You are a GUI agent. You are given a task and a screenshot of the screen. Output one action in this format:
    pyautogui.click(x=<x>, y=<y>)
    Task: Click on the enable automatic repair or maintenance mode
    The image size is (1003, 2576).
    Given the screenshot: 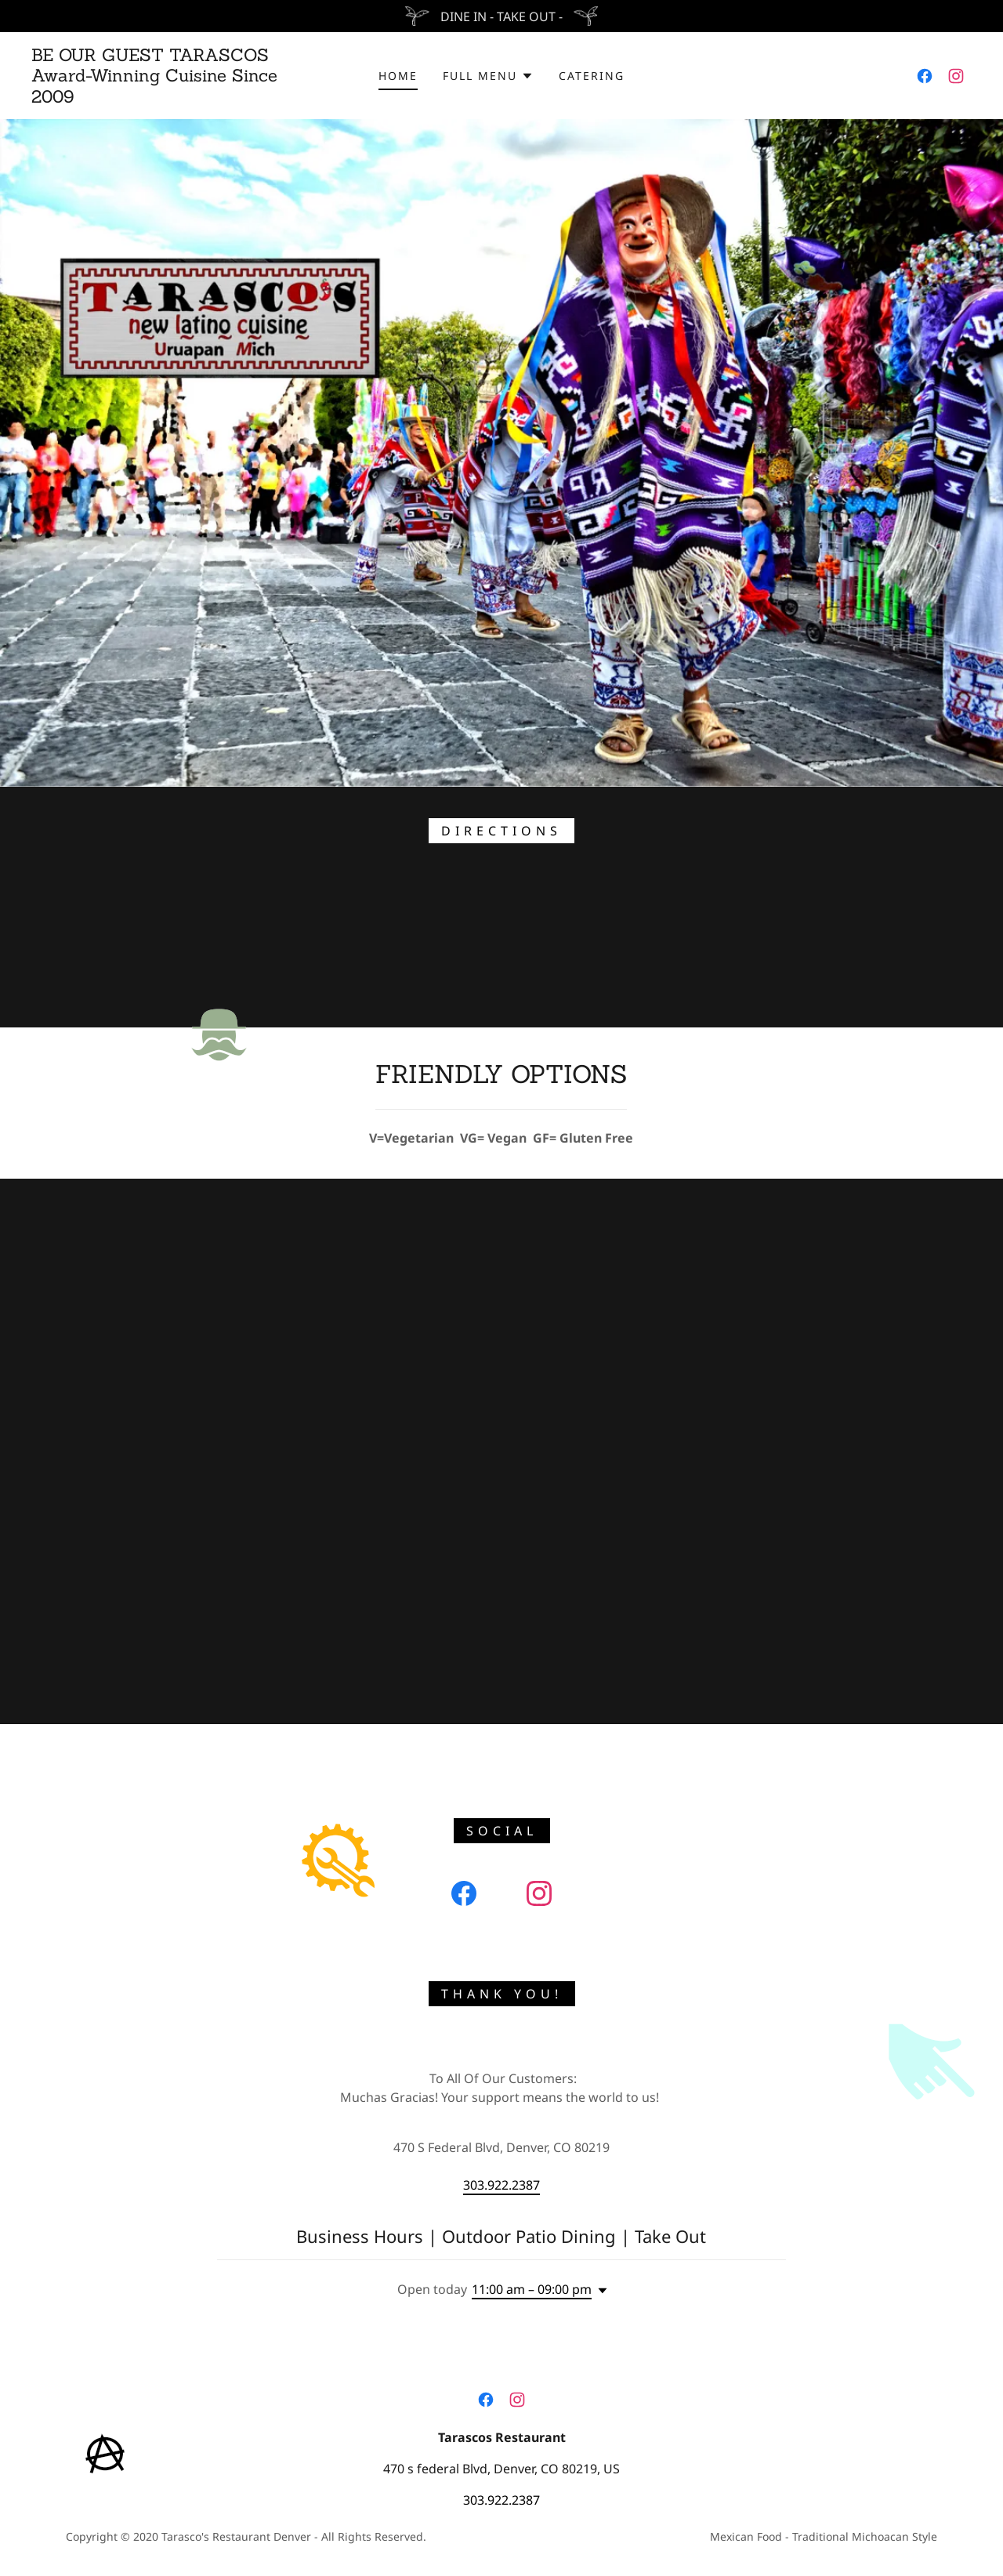 What is the action you would take?
    pyautogui.click(x=338, y=1860)
    